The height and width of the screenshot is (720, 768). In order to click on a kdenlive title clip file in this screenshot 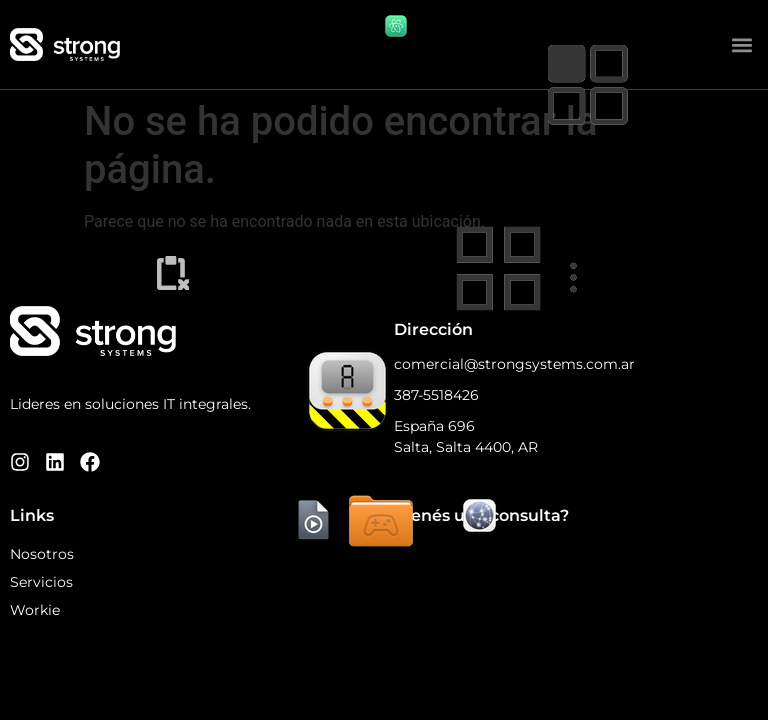, I will do `click(313, 520)`.